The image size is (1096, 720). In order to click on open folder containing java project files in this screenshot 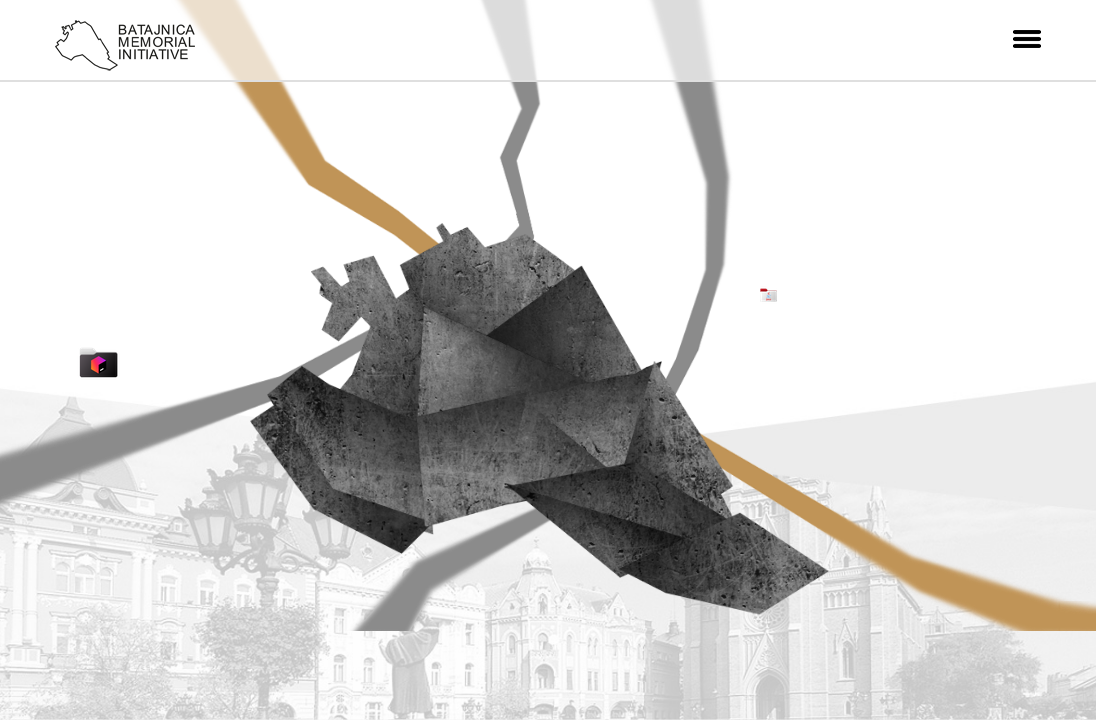, I will do `click(768, 295)`.